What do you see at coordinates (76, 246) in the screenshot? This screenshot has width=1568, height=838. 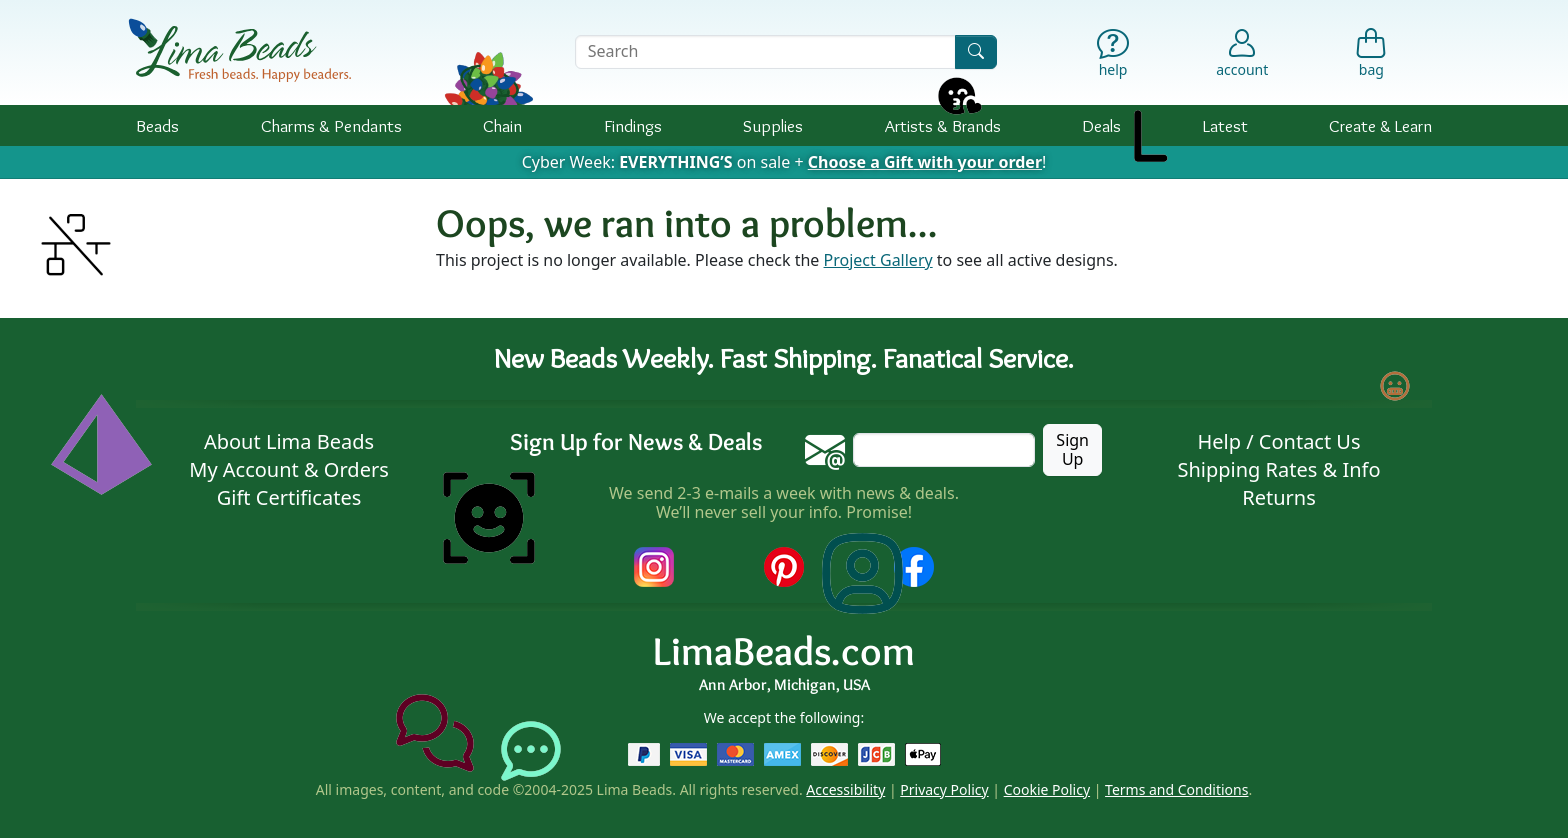 I see `network connection unavailable or disabled` at bounding box center [76, 246].